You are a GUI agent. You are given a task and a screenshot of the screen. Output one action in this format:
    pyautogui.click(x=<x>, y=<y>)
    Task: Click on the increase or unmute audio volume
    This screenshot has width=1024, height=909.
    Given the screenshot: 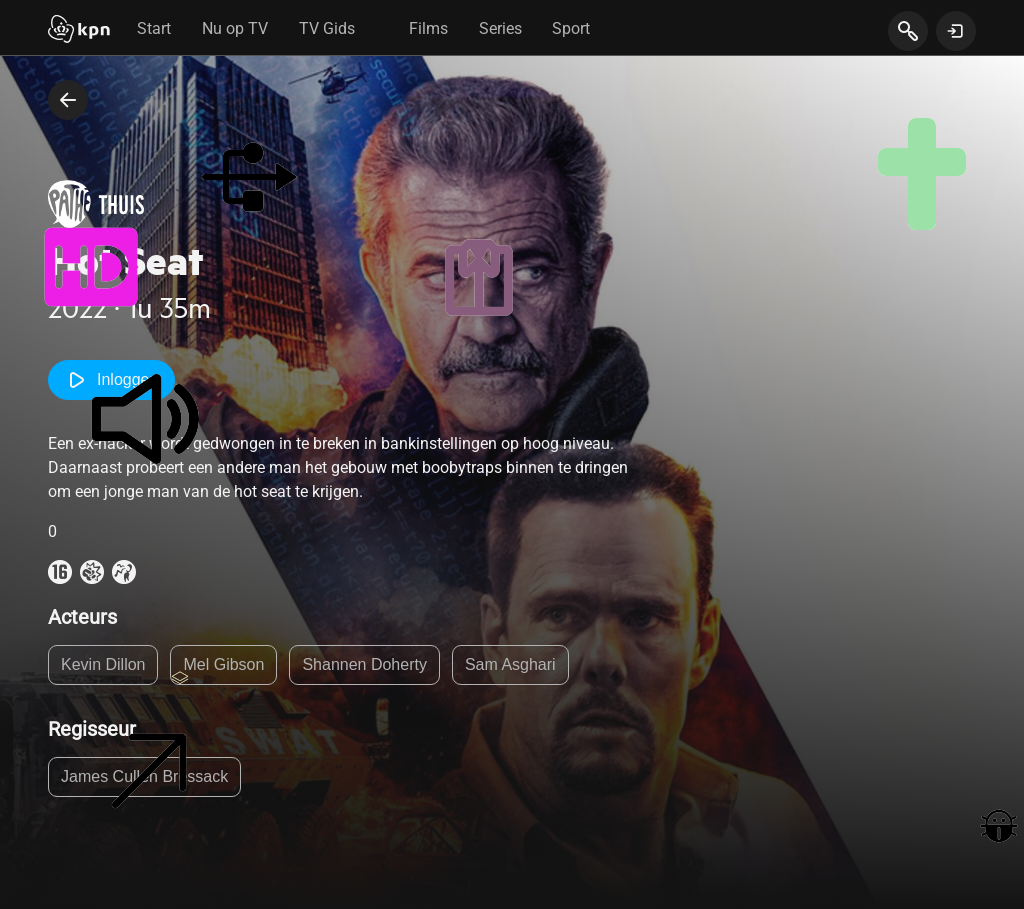 What is the action you would take?
    pyautogui.click(x=144, y=419)
    